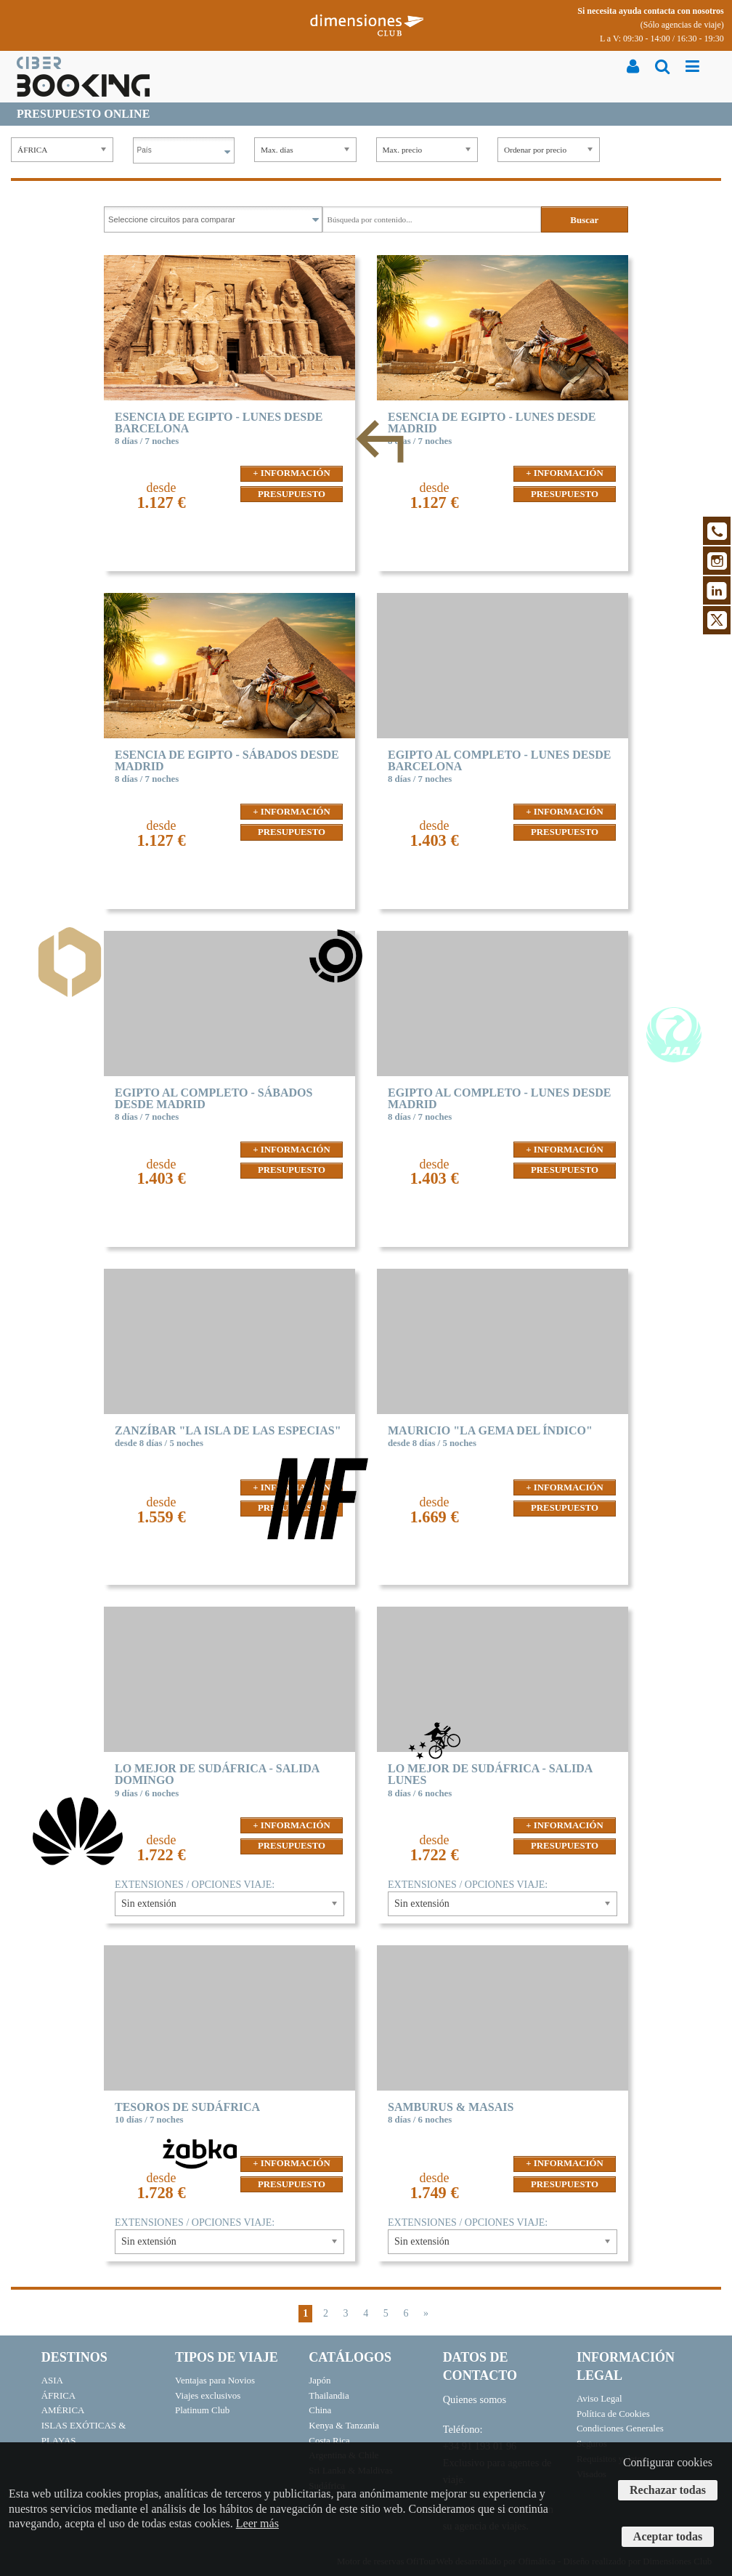 This screenshot has height=2576, width=732. I want to click on open the Postmates delivery app, so click(434, 1741).